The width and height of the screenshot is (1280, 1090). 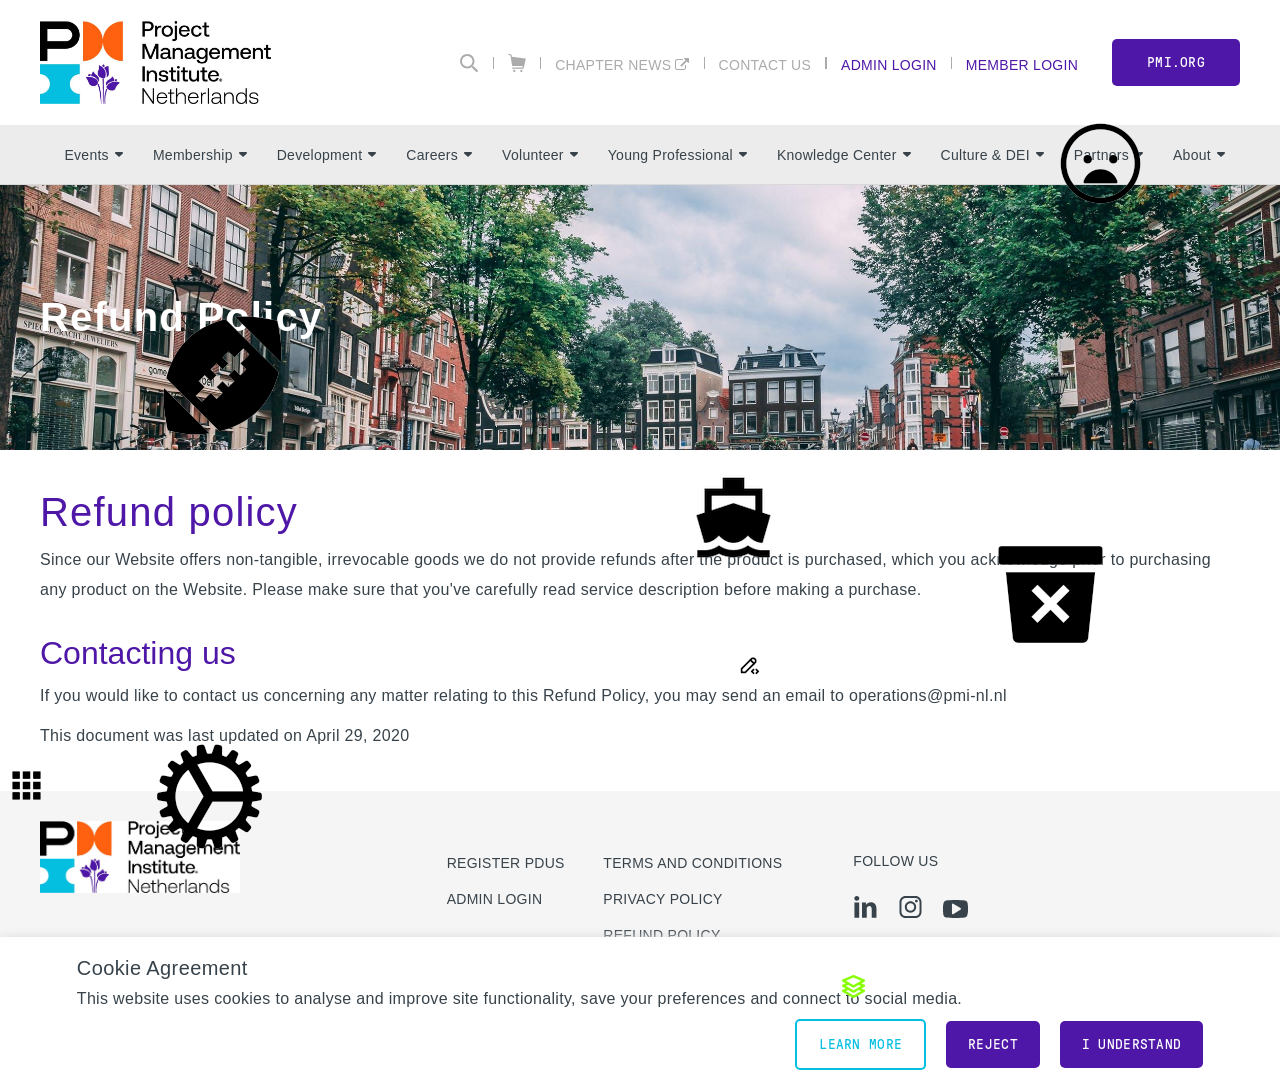 I want to click on view or manage layers, so click(x=853, y=986).